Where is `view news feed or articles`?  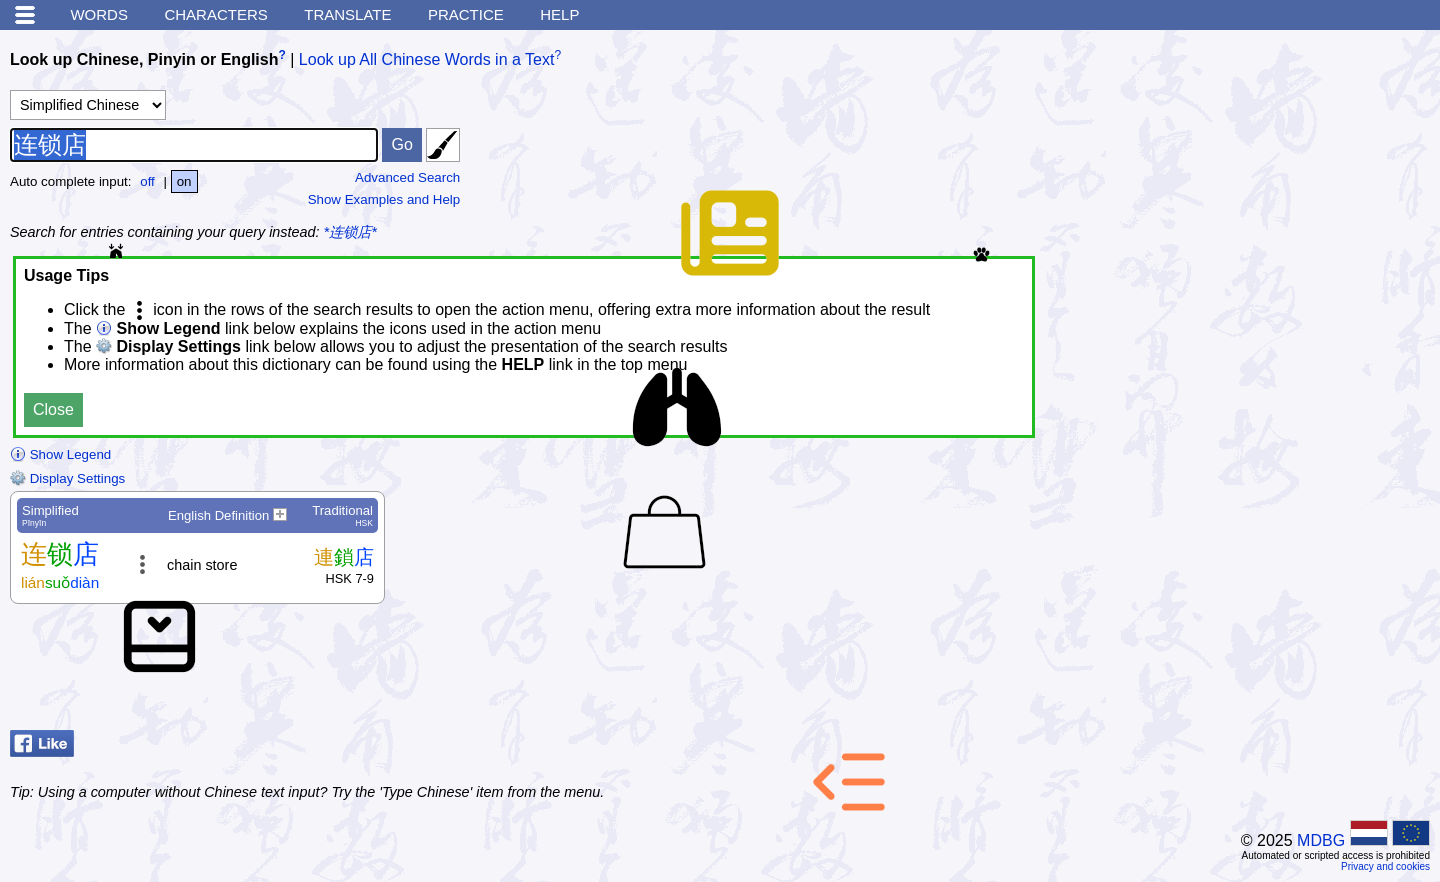 view news feed or articles is located at coordinates (730, 233).